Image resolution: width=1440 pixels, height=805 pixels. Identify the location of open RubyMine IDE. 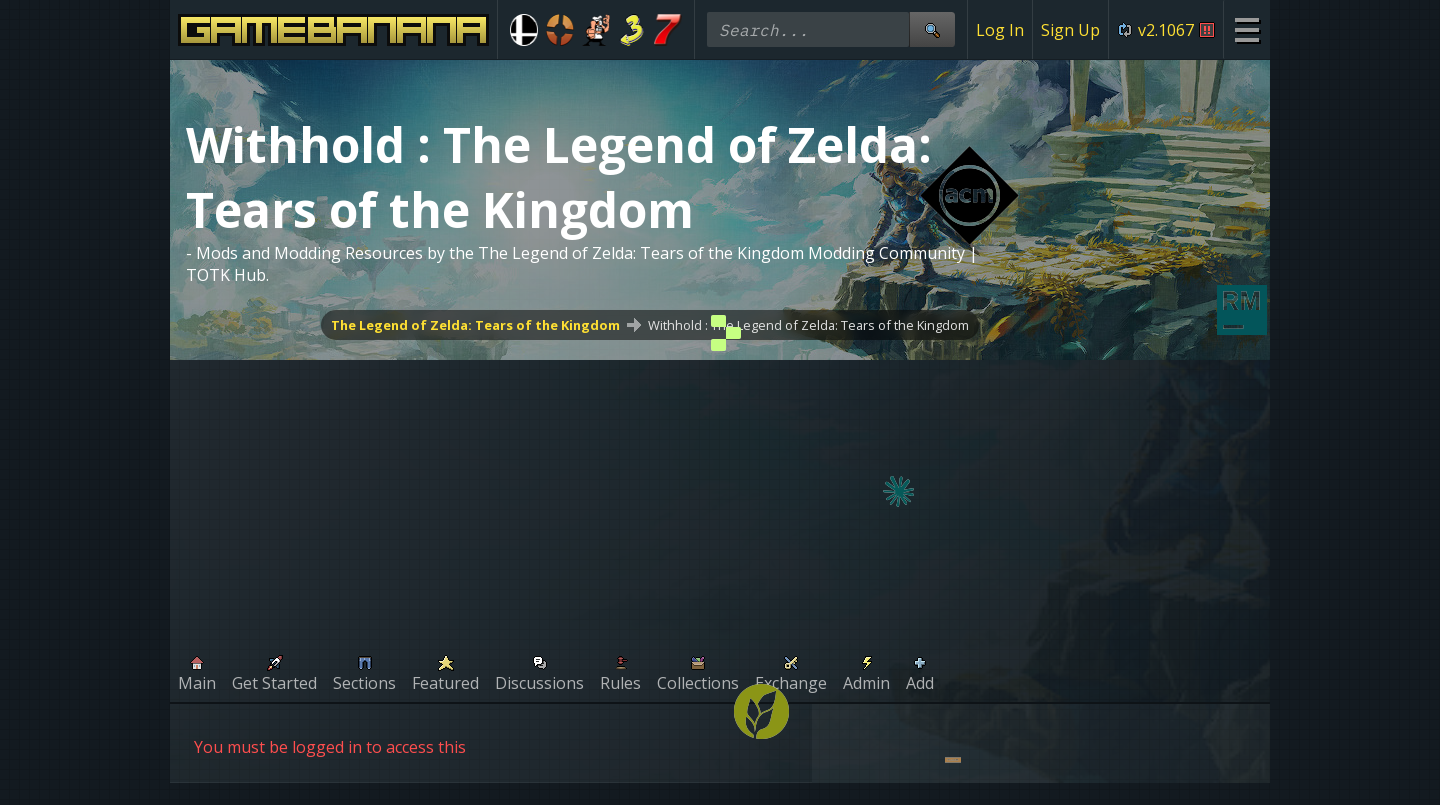
(1242, 310).